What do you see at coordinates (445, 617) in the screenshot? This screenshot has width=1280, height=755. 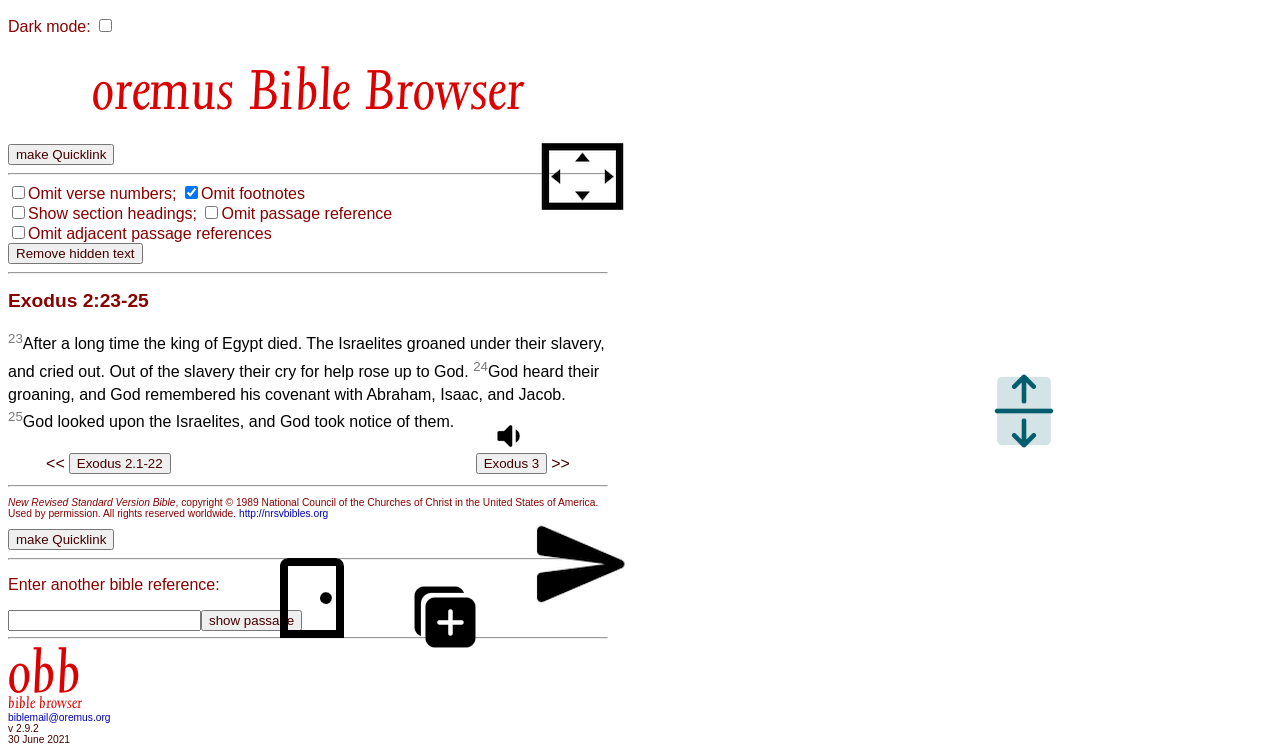 I see `duplicate or copy an item` at bounding box center [445, 617].